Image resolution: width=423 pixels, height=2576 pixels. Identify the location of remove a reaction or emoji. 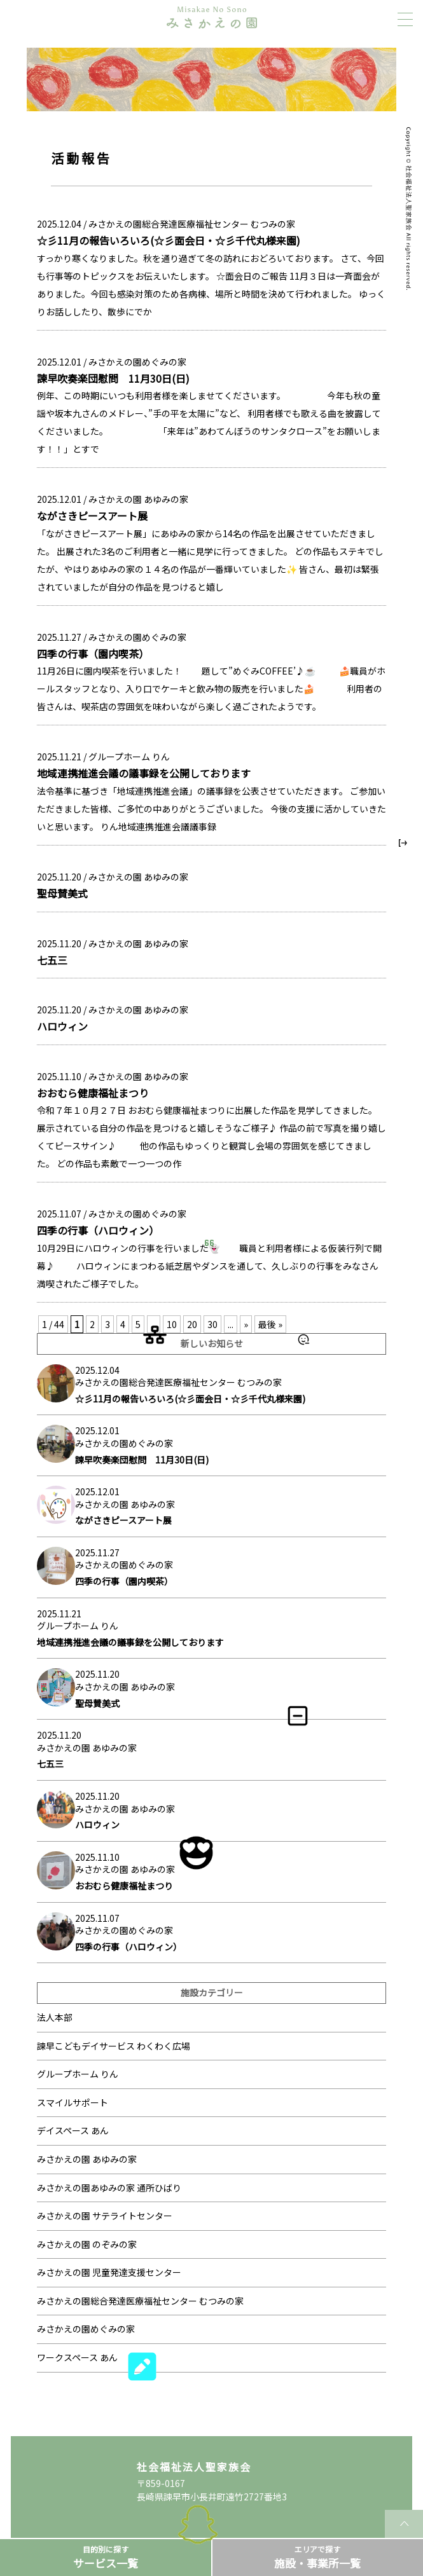
(303, 1339).